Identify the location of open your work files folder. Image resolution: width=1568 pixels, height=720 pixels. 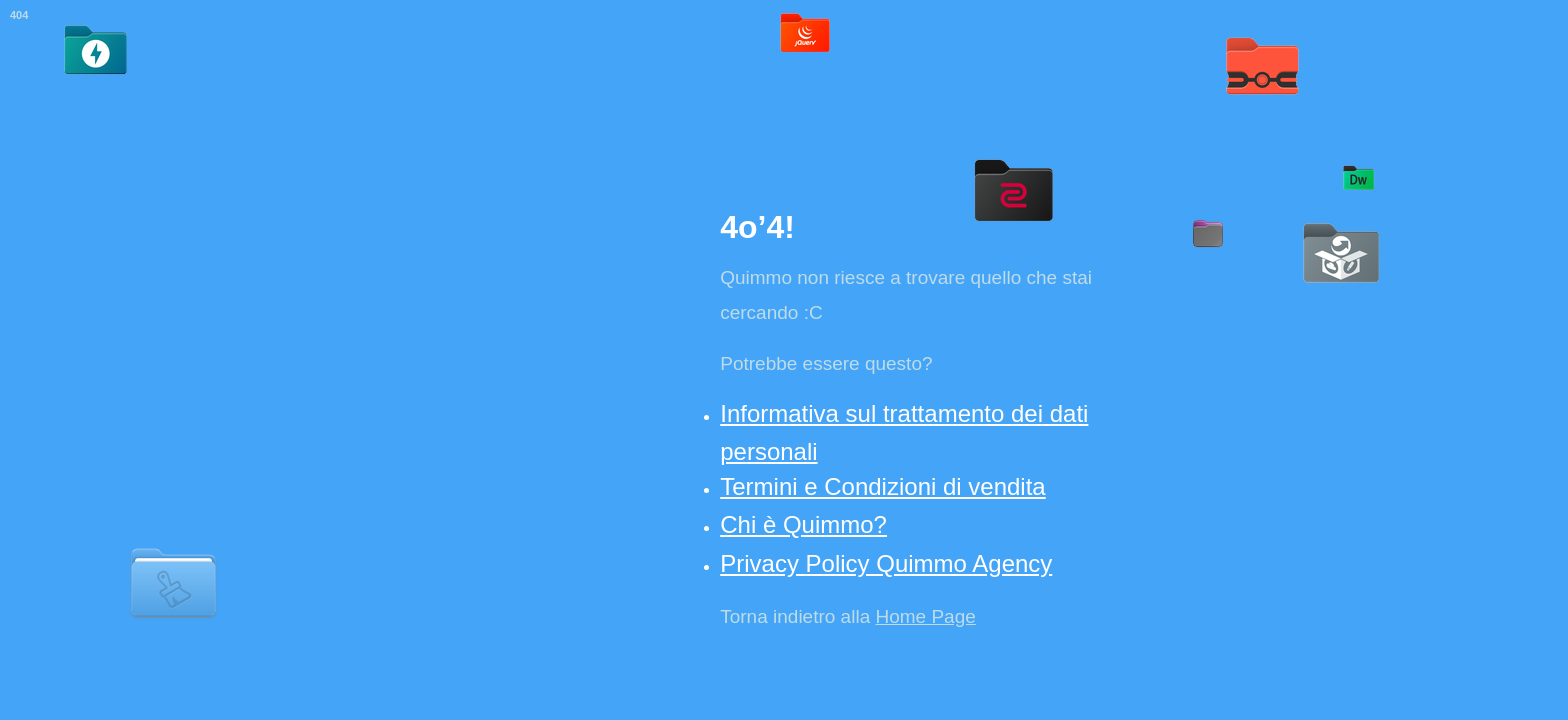
(173, 582).